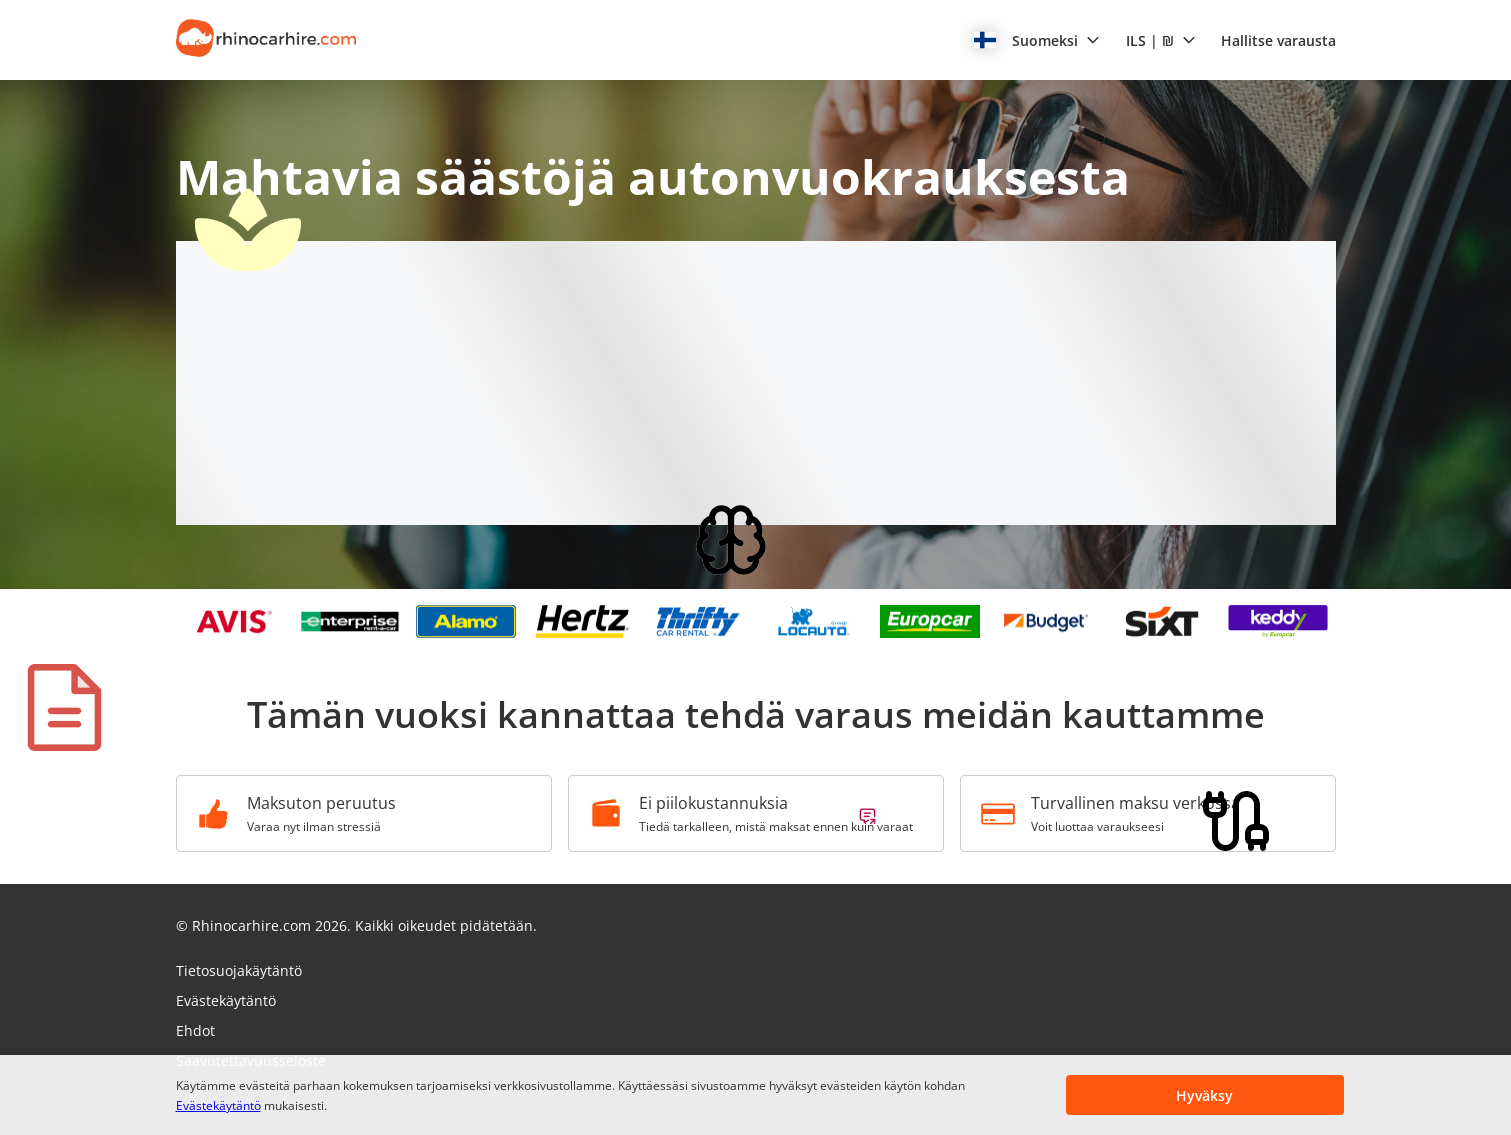 The width and height of the screenshot is (1511, 1135). I want to click on connect or manage cable connections, so click(1236, 821).